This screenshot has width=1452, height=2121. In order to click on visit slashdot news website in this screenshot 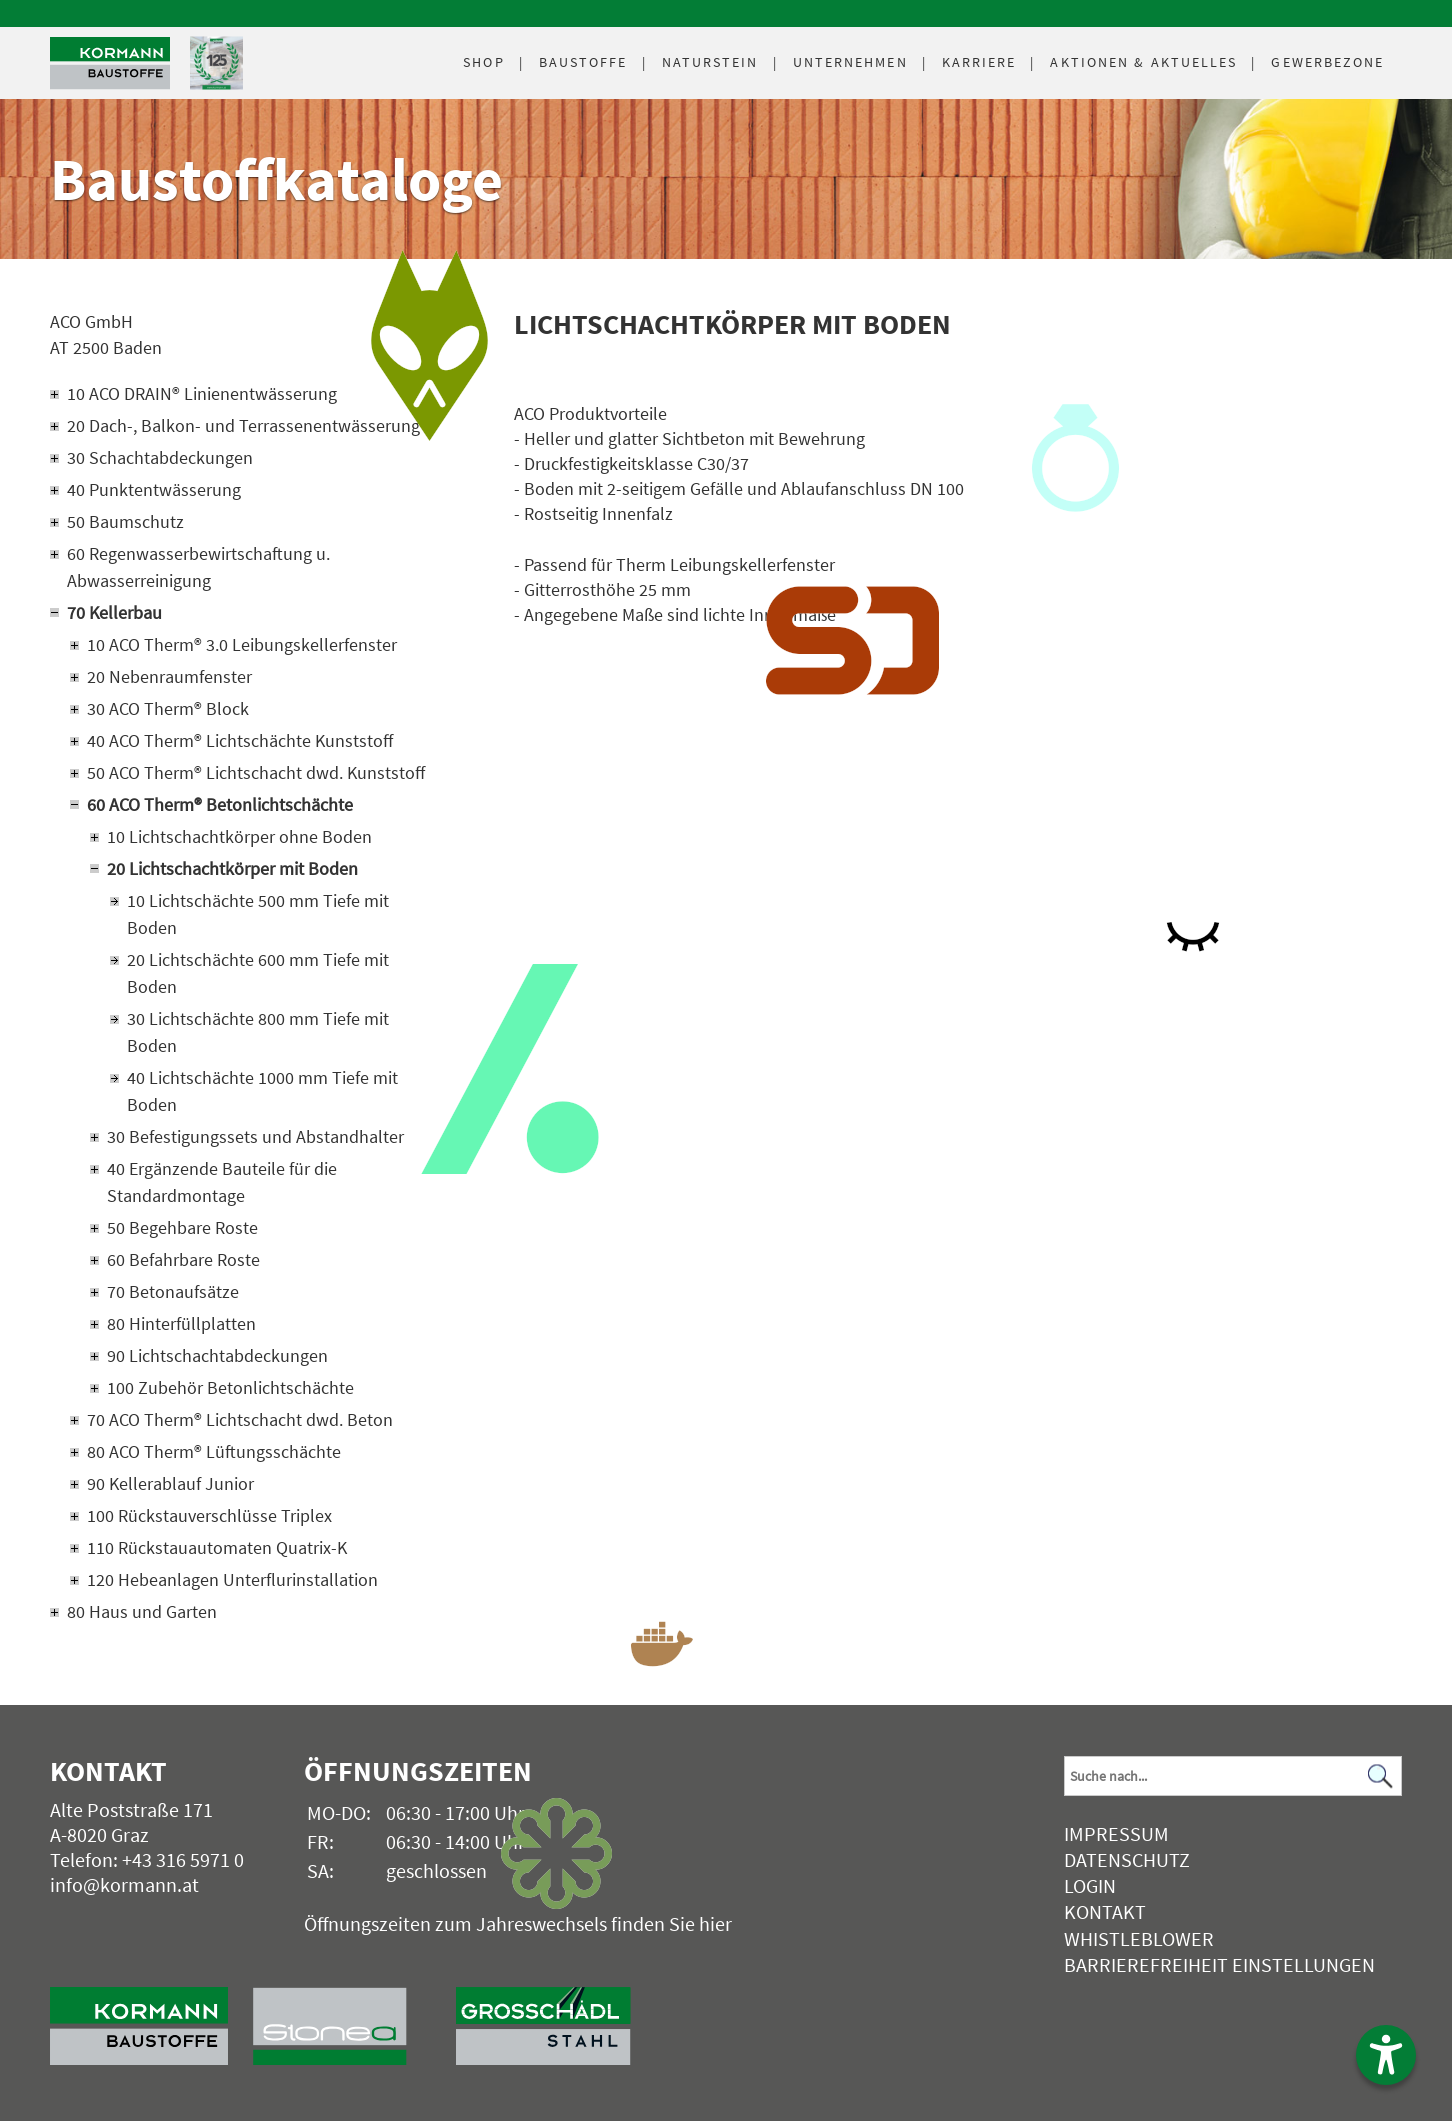, I will do `click(510, 1069)`.